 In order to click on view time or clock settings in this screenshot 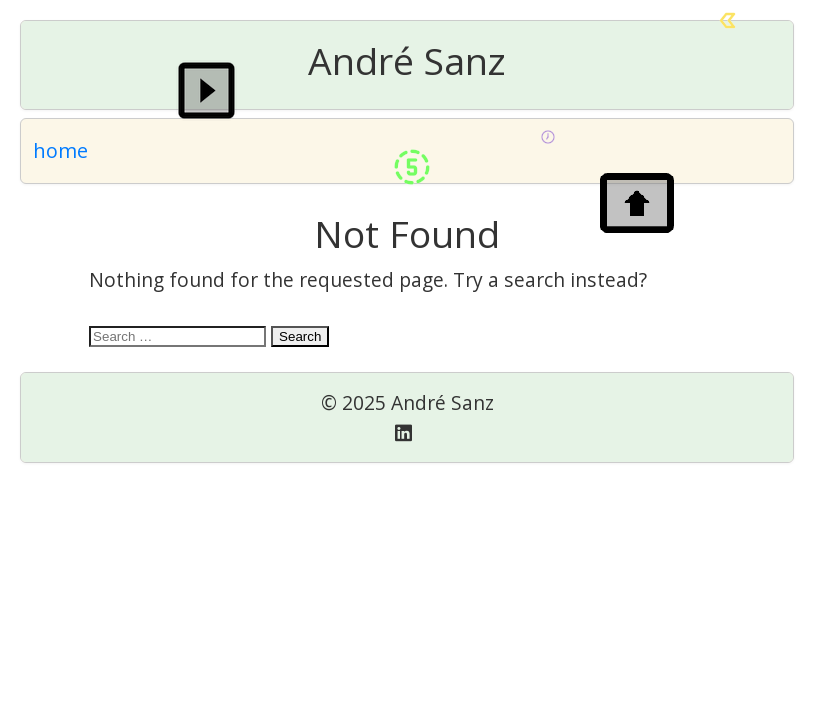, I will do `click(548, 137)`.